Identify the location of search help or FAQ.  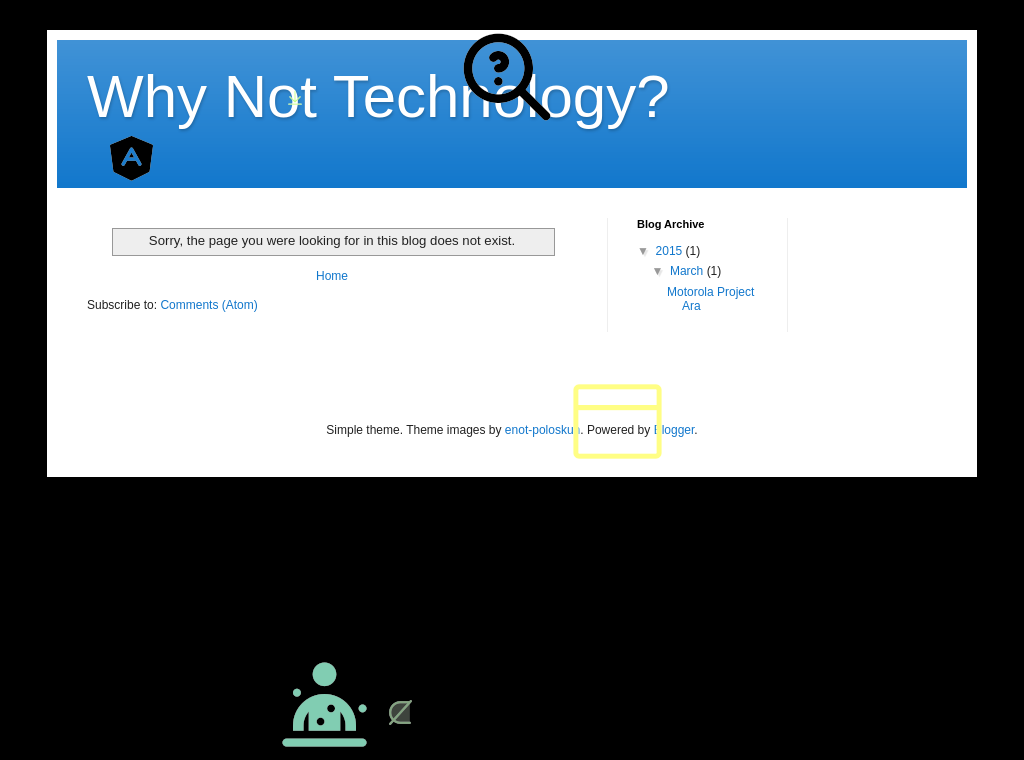
(507, 77).